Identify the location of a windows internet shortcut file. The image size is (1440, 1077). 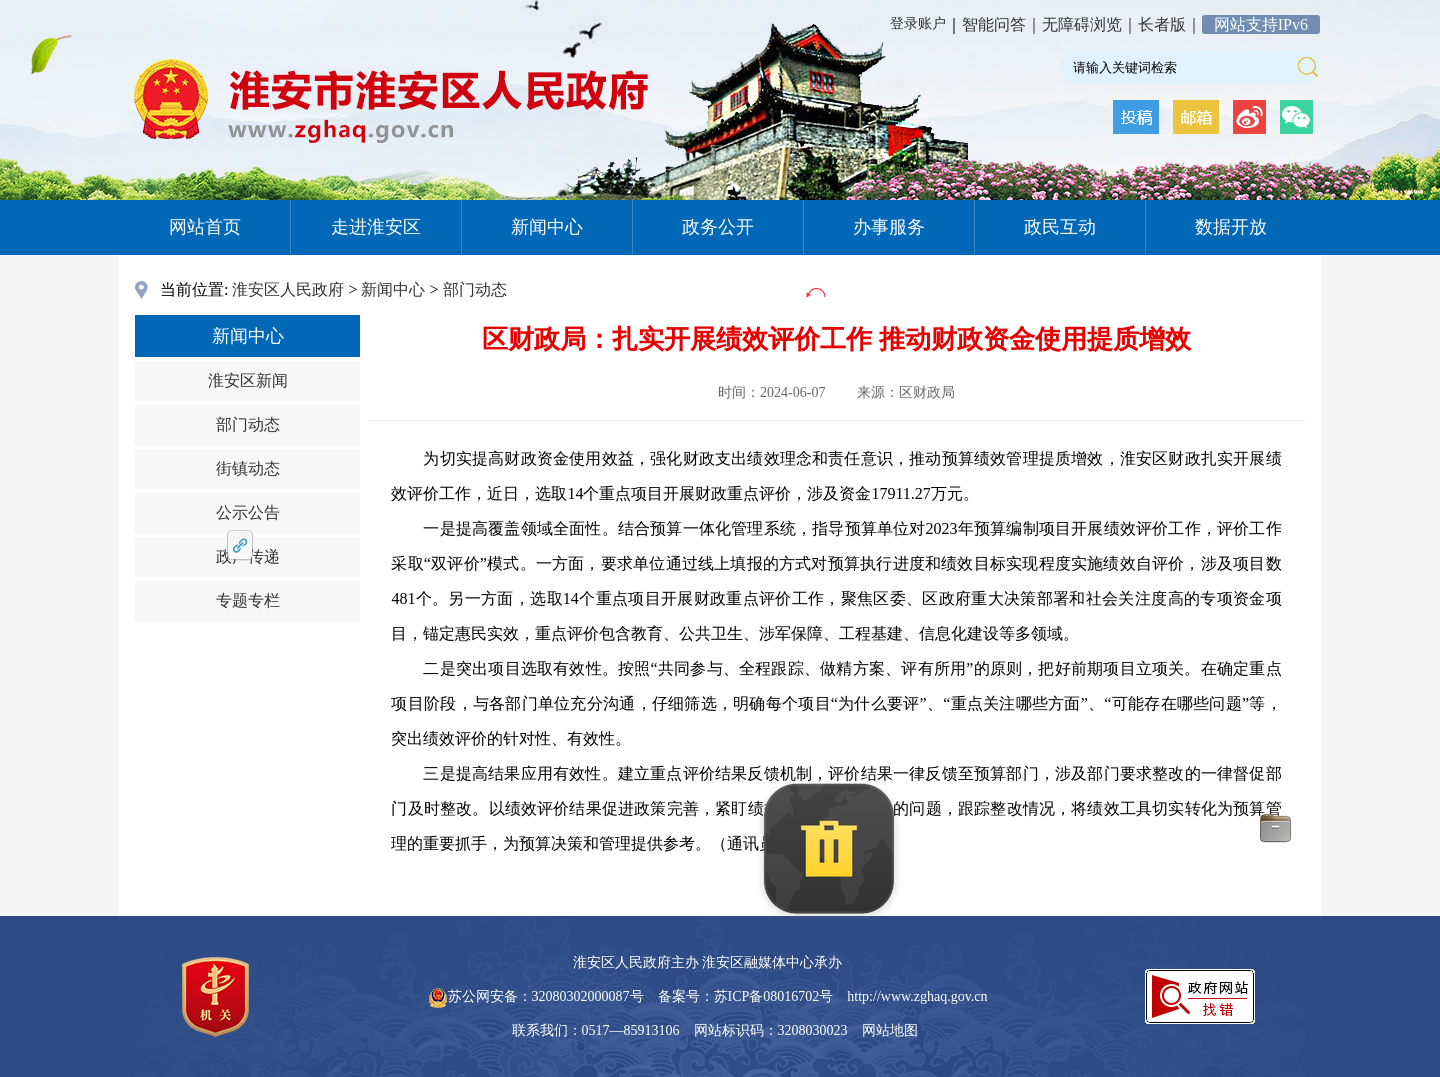
(240, 545).